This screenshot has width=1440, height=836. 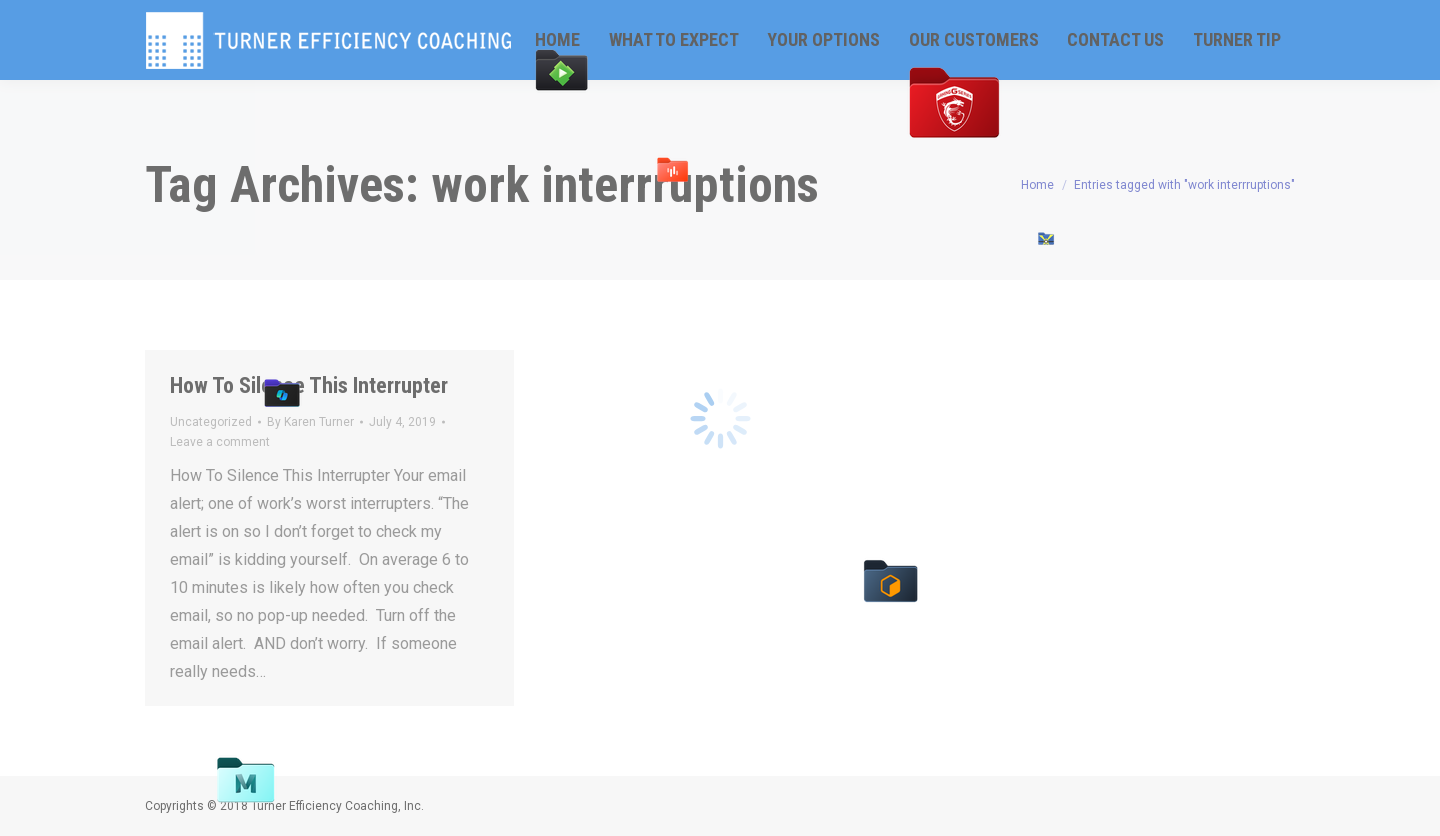 What do you see at coordinates (561, 71) in the screenshot?
I see `open folder containing Emby media server files` at bounding box center [561, 71].